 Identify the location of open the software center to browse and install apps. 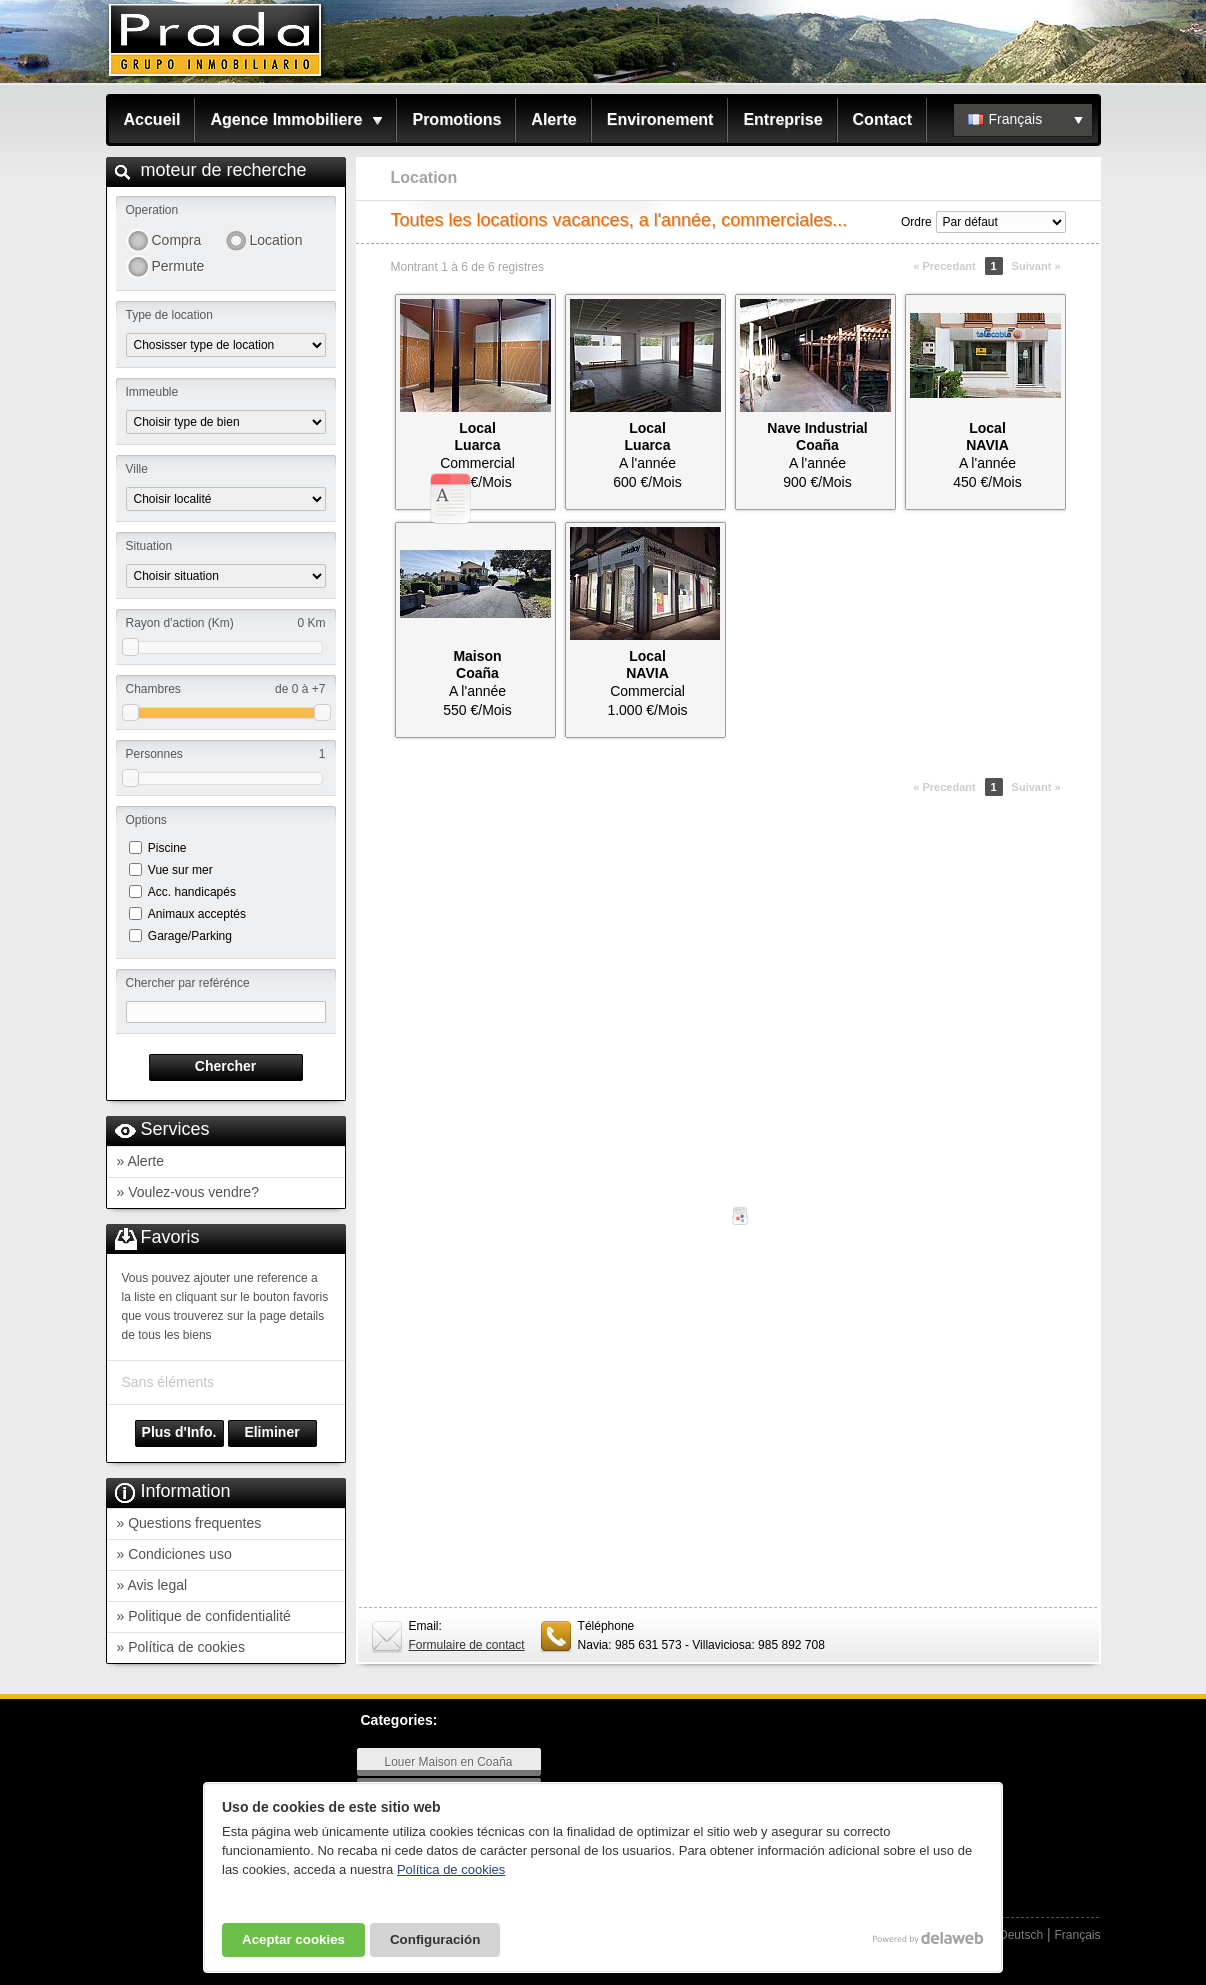
(740, 1216).